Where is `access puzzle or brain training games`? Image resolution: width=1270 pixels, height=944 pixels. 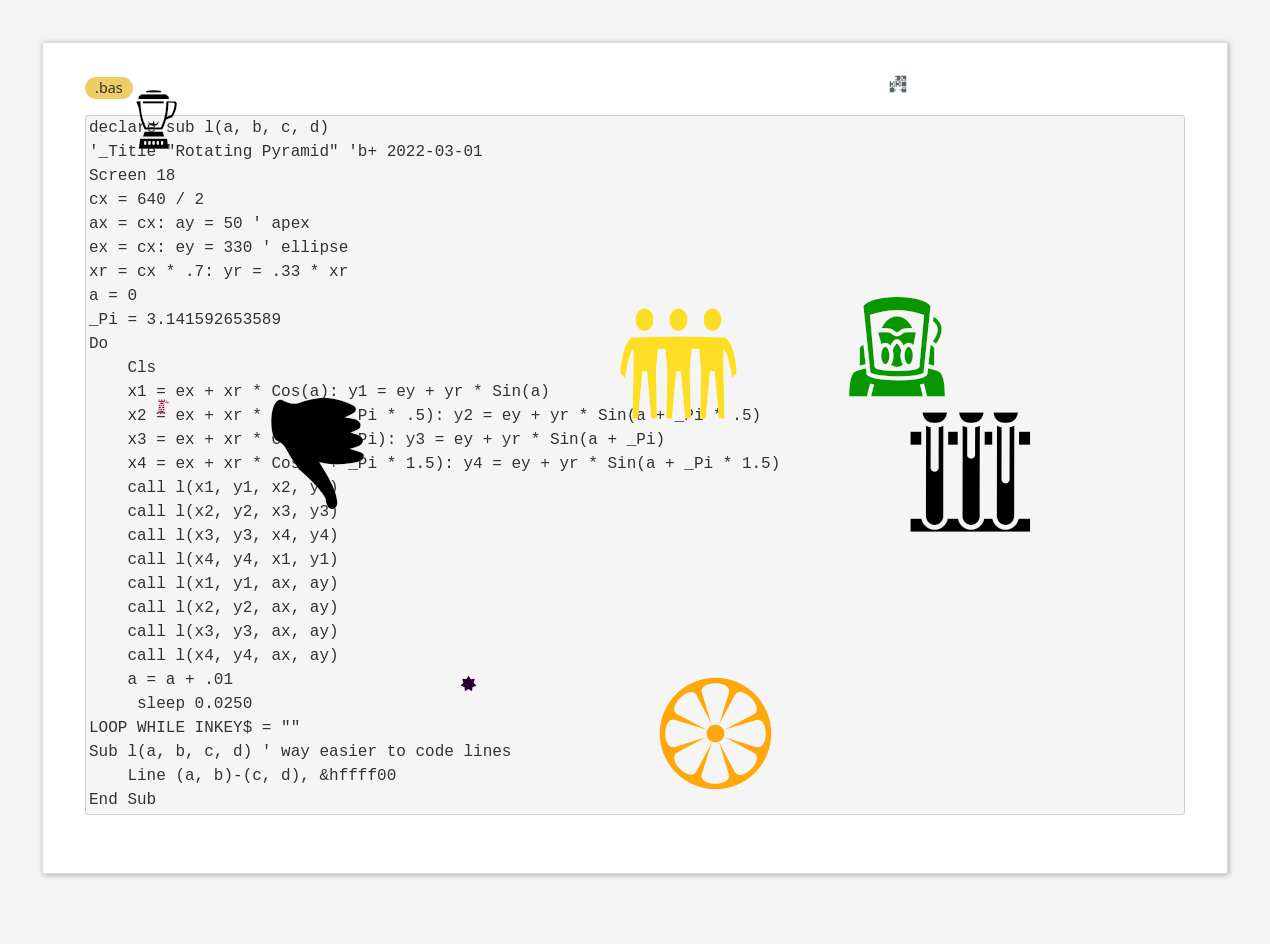 access puzzle or brain training games is located at coordinates (898, 84).